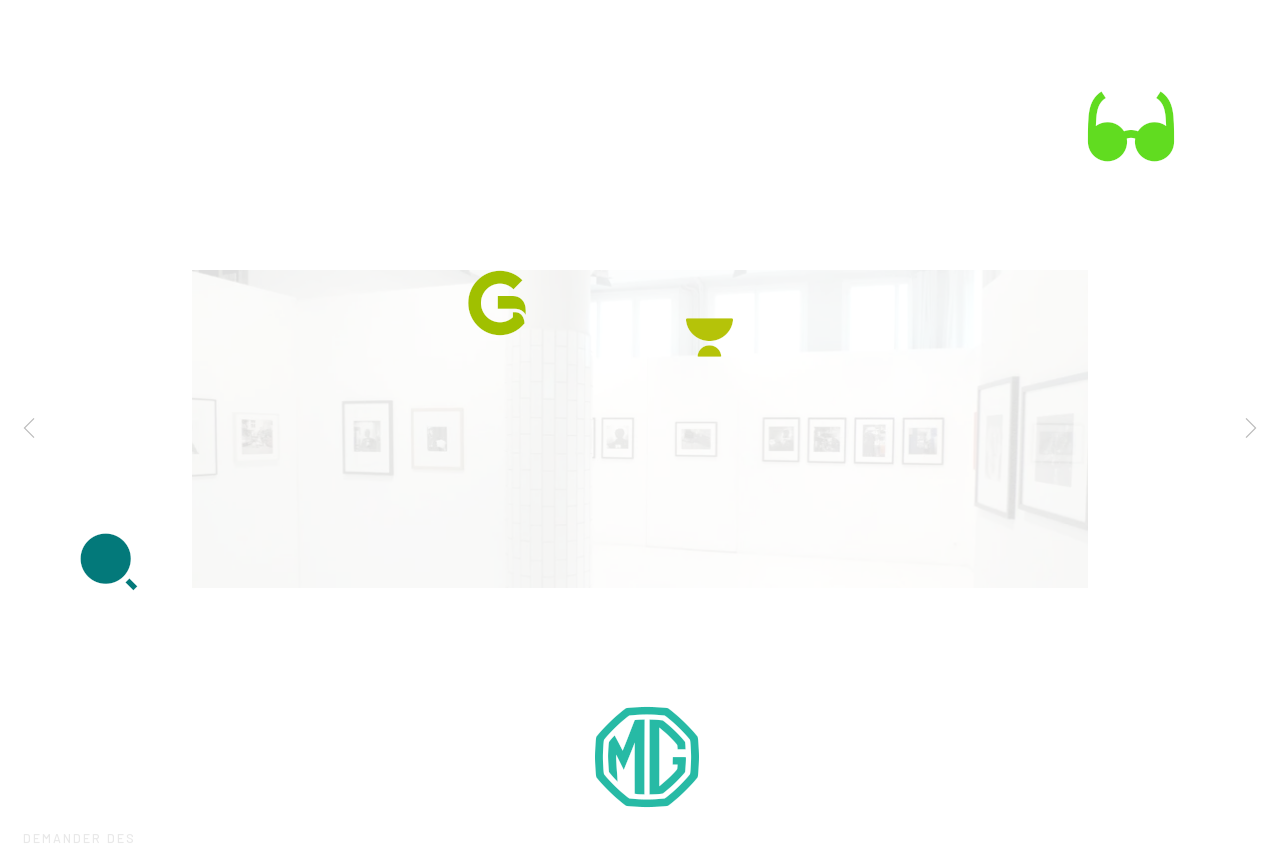 The height and width of the screenshot is (858, 1280). What do you see at coordinates (647, 757) in the screenshot?
I see `MG Motors brand logo` at bounding box center [647, 757].